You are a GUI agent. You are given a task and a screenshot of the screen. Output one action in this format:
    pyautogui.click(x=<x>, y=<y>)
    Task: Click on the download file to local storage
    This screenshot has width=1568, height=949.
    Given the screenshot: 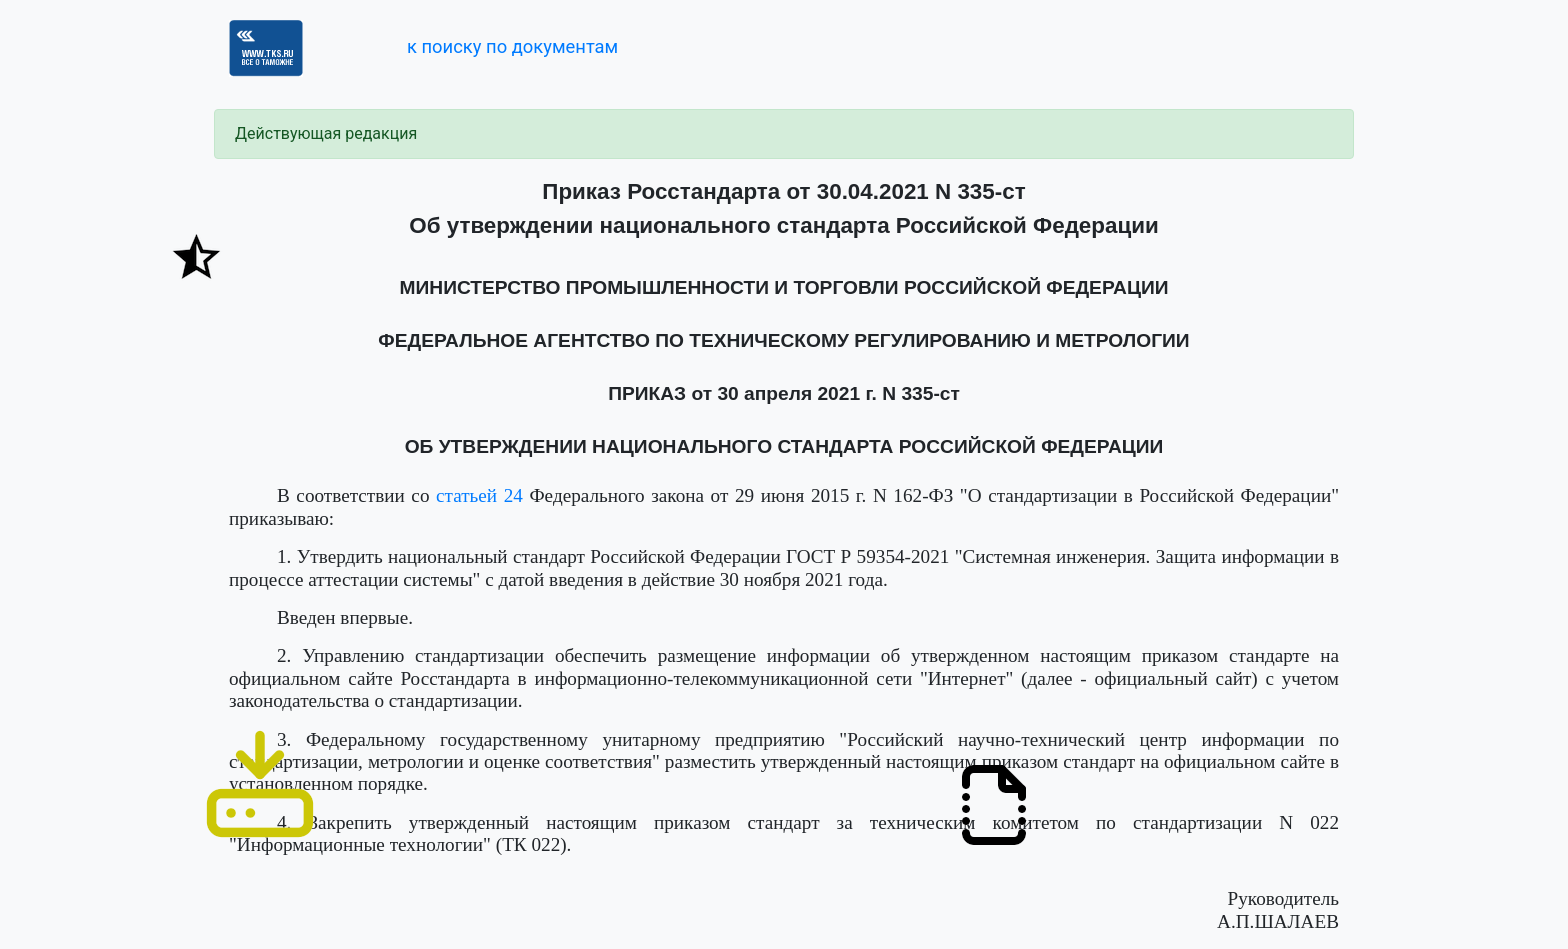 What is the action you would take?
    pyautogui.click(x=260, y=784)
    